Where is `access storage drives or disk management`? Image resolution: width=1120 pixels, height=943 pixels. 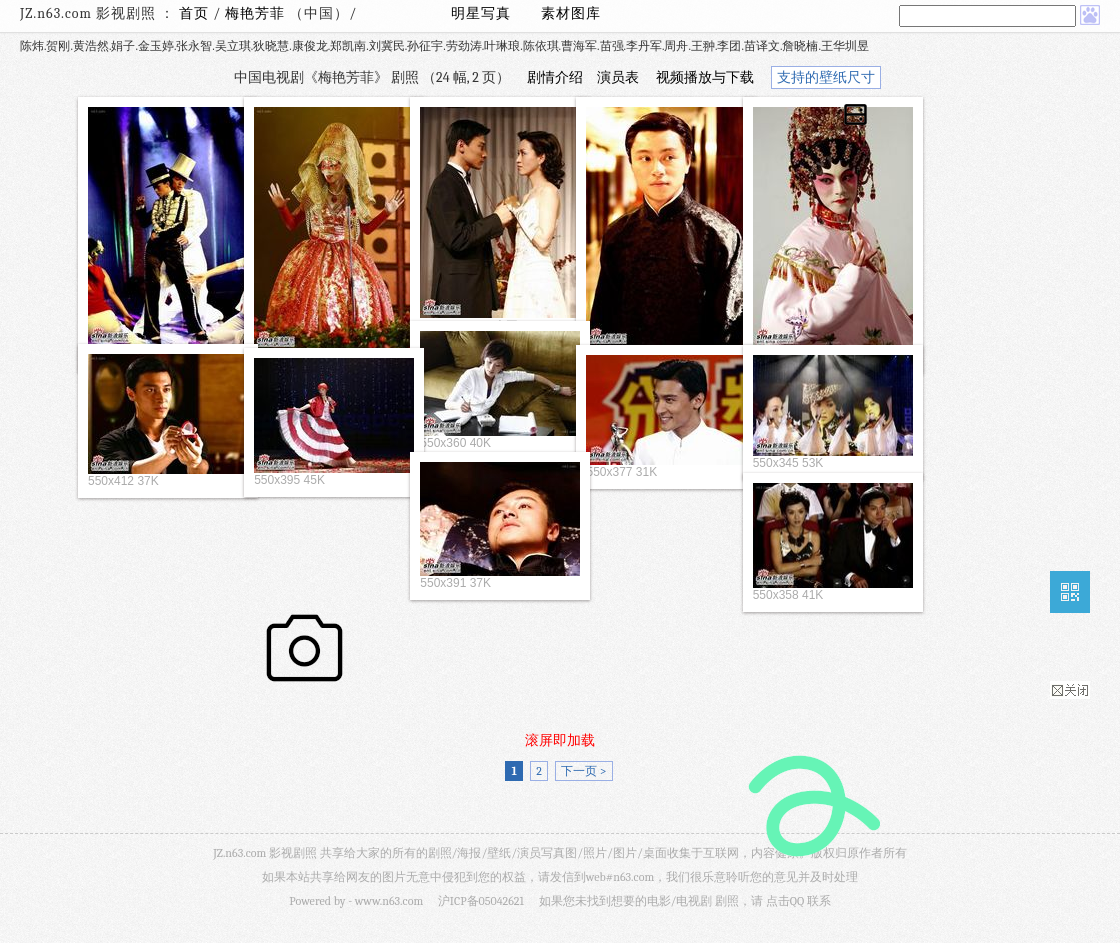 access storage drives or disk management is located at coordinates (855, 114).